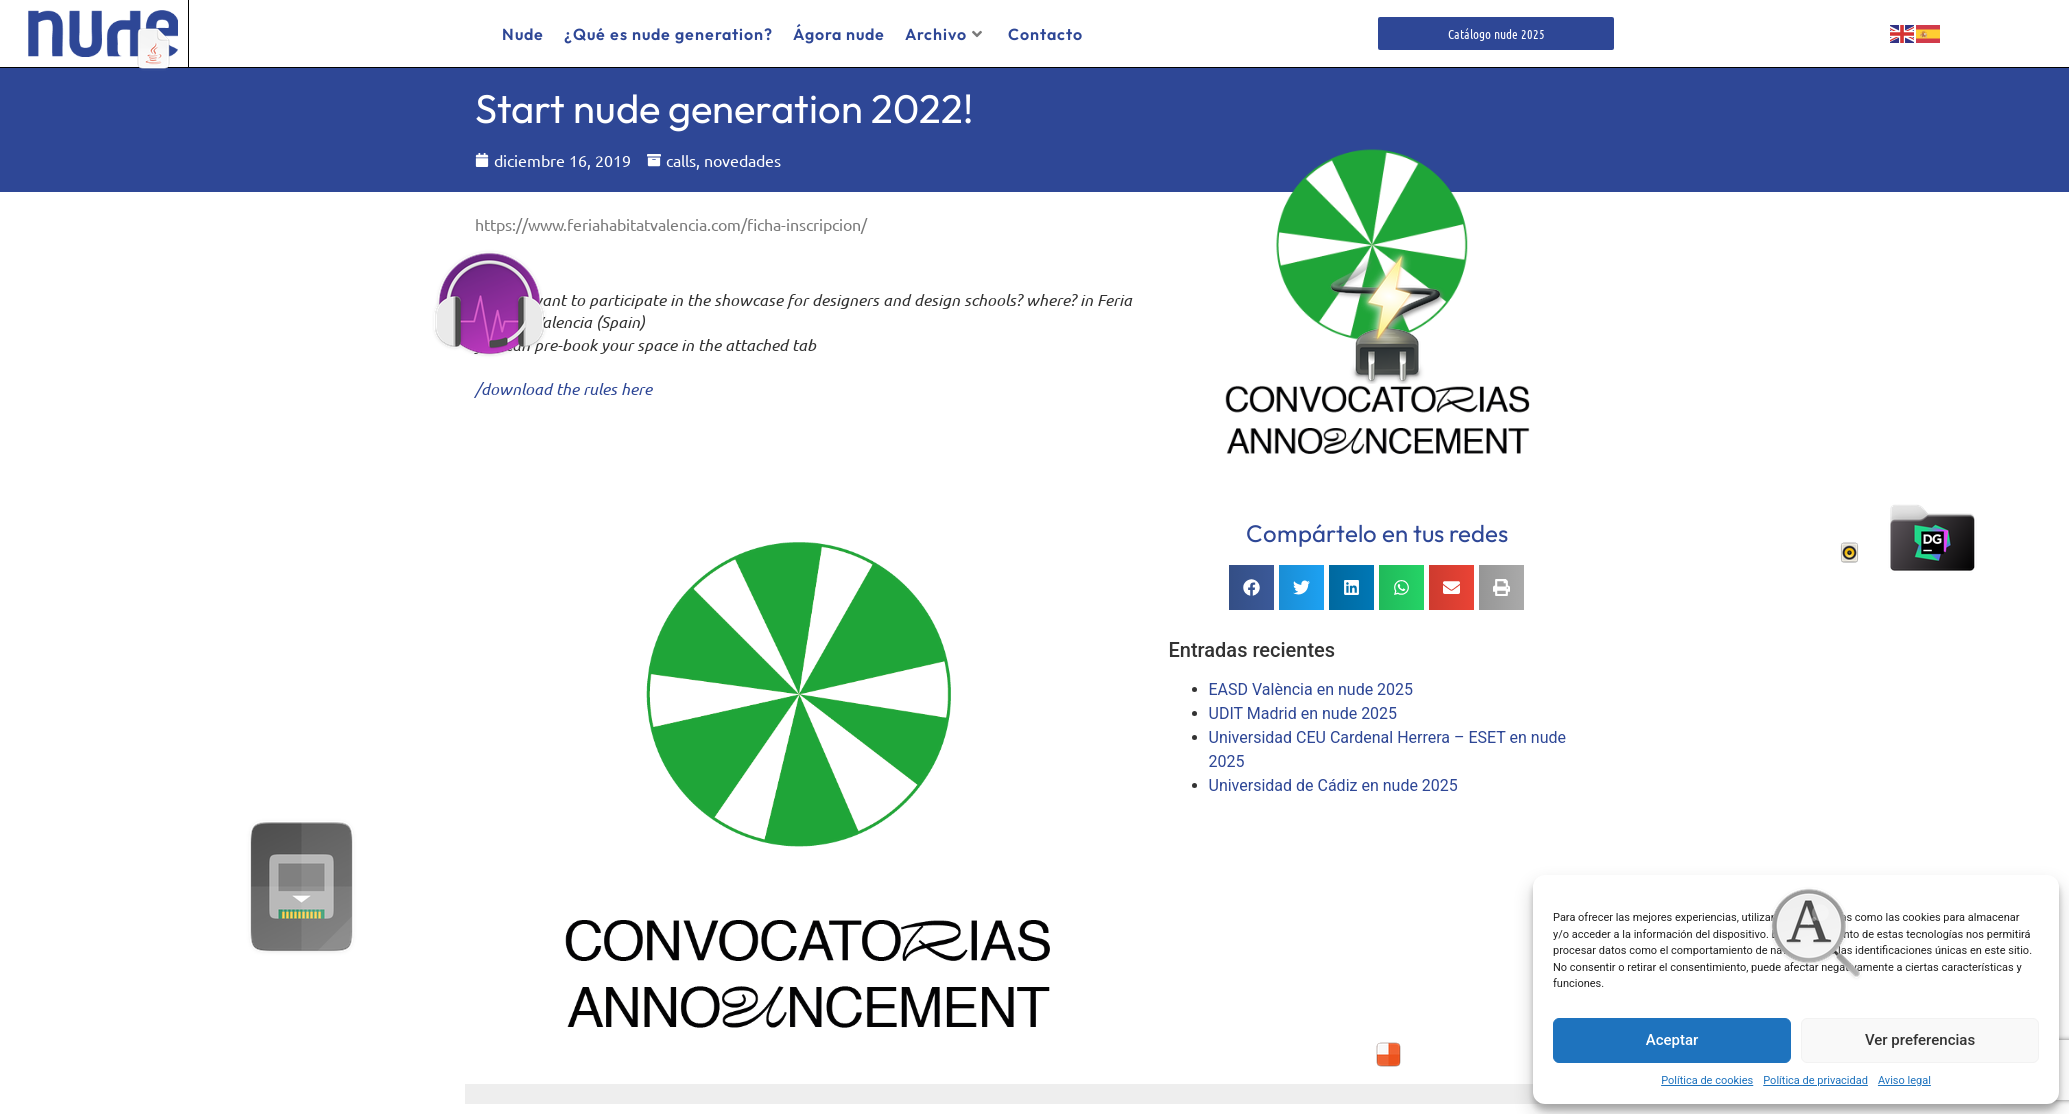  What do you see at coordinates (1815, 932) in the screenshot?
I see `search for text or content` at bounding box center [1815, 932].